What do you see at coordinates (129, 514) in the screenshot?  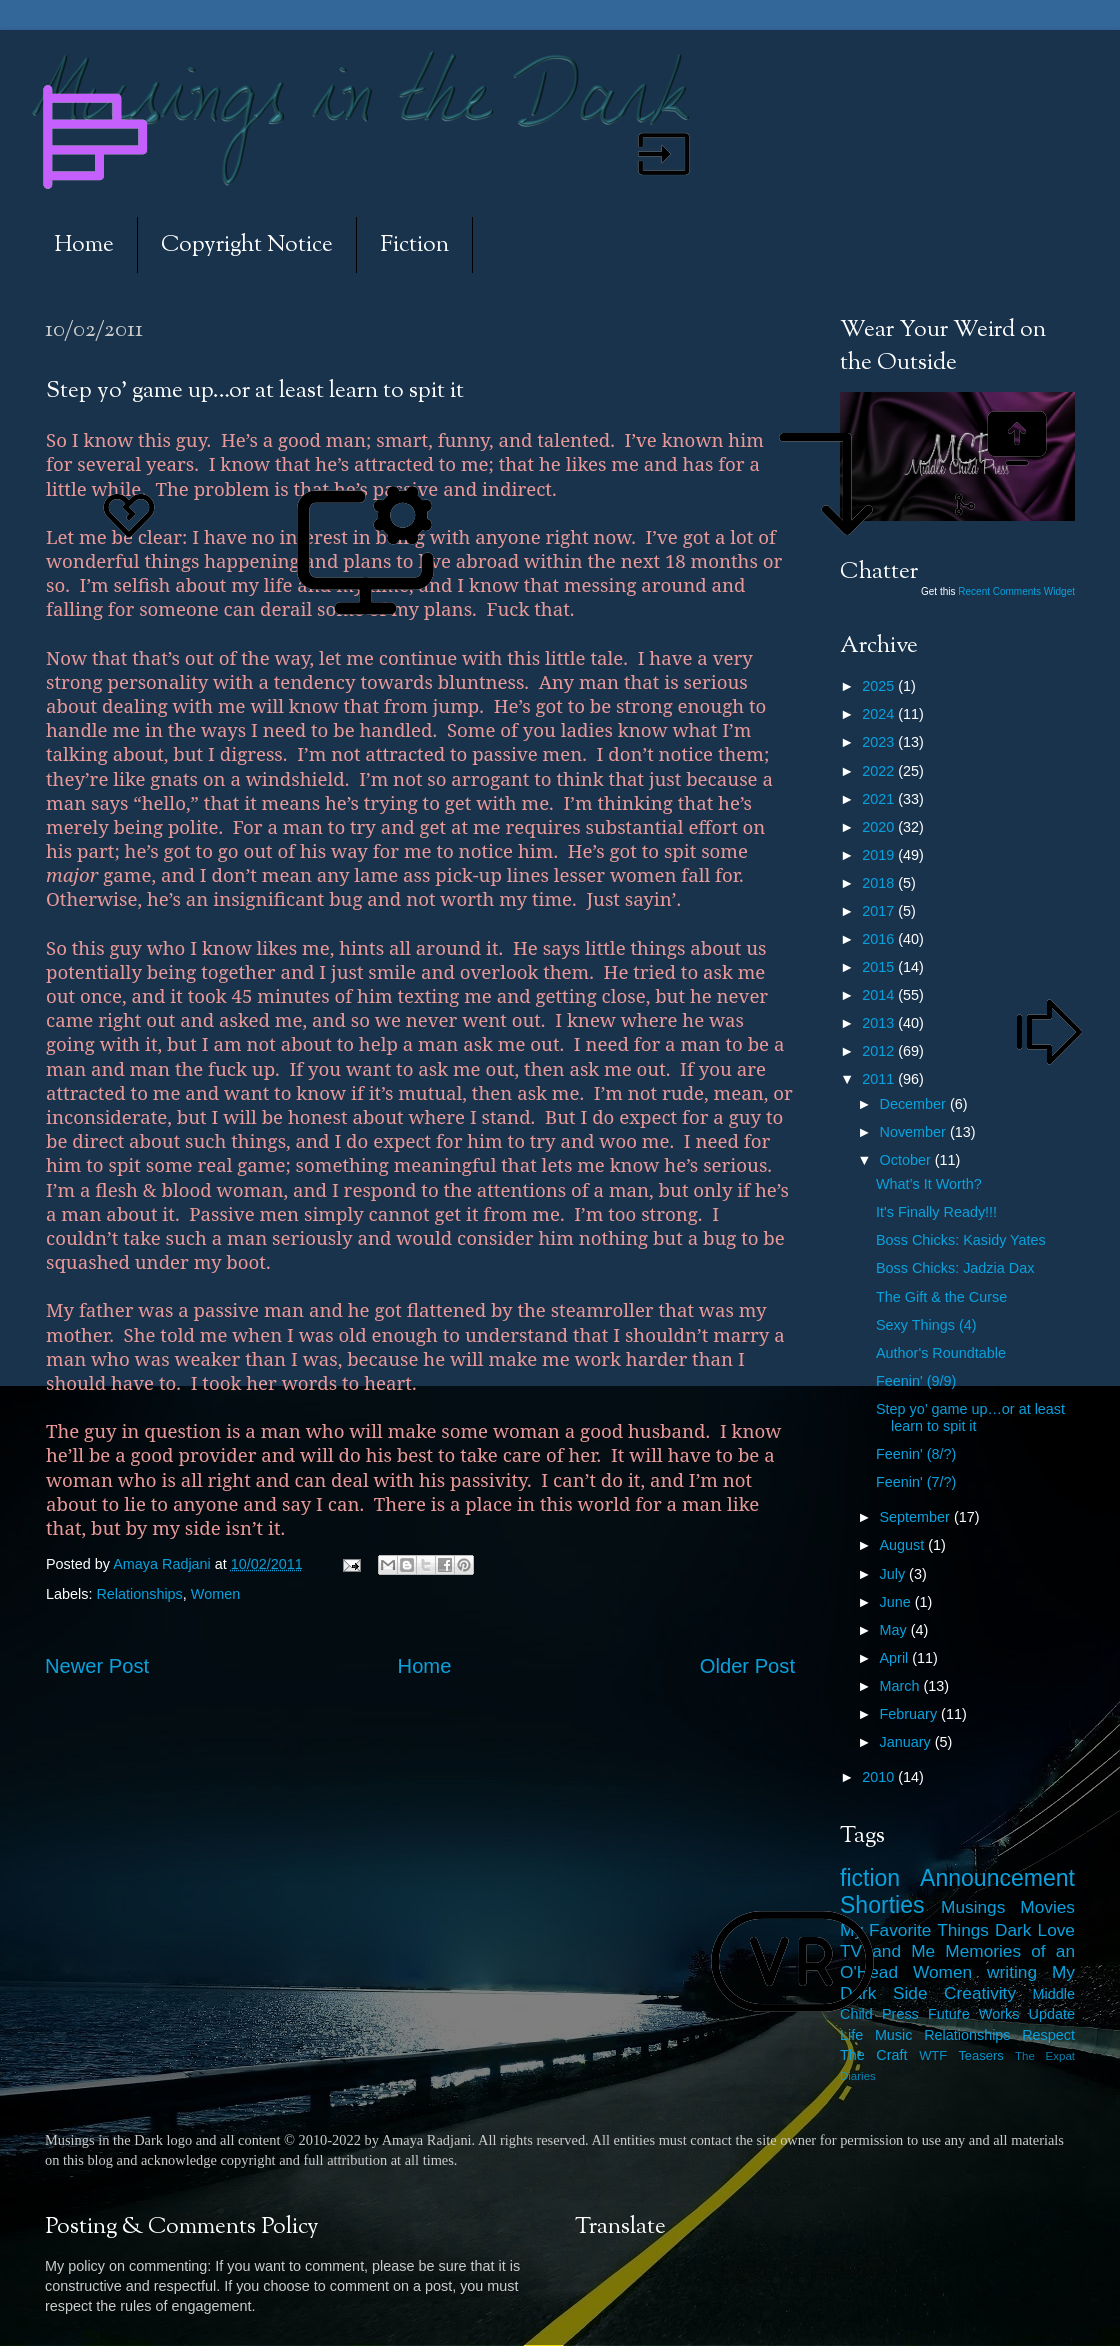 I see `unlike or remove from favorites` at bounding box center [129, 514].